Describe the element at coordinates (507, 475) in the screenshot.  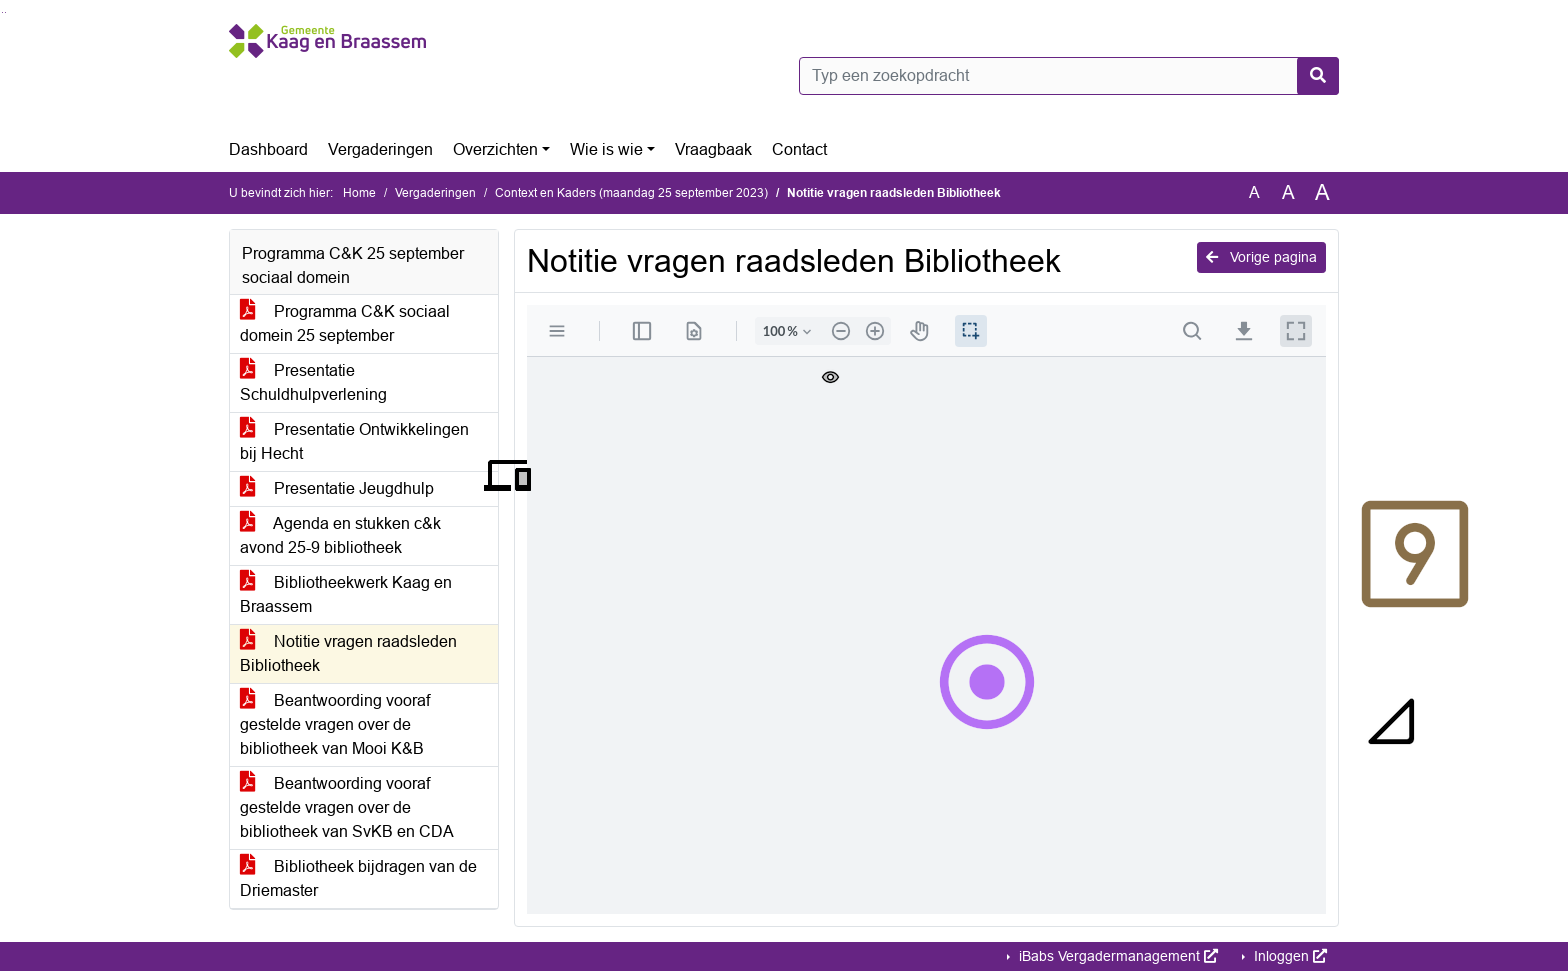
I see `view connected devices` at that location.